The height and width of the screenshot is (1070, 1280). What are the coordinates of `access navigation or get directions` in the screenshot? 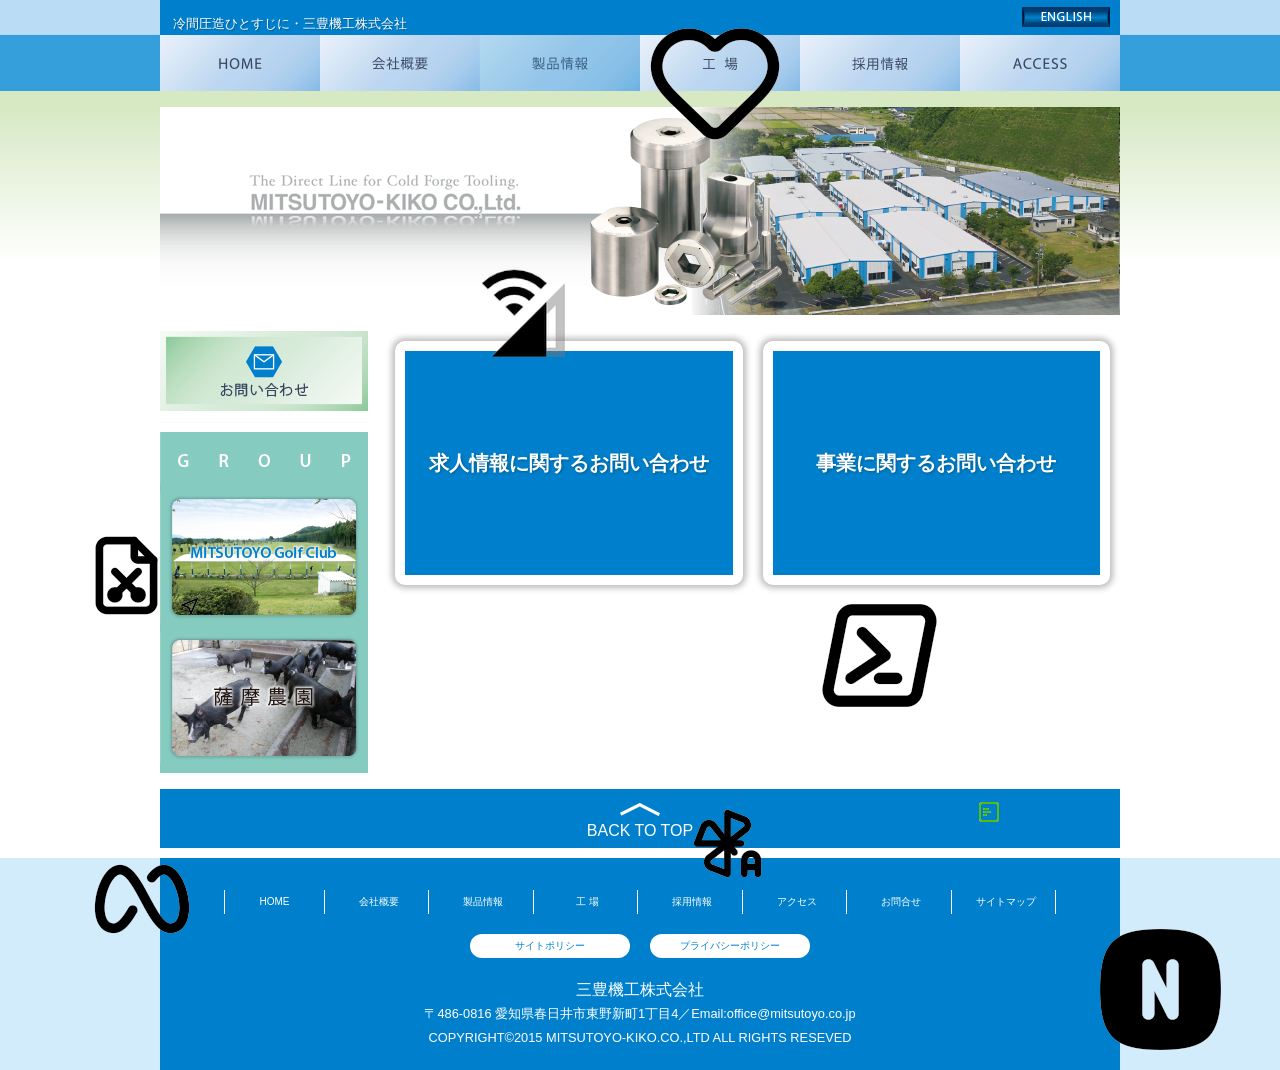 It's located at (190, 606).